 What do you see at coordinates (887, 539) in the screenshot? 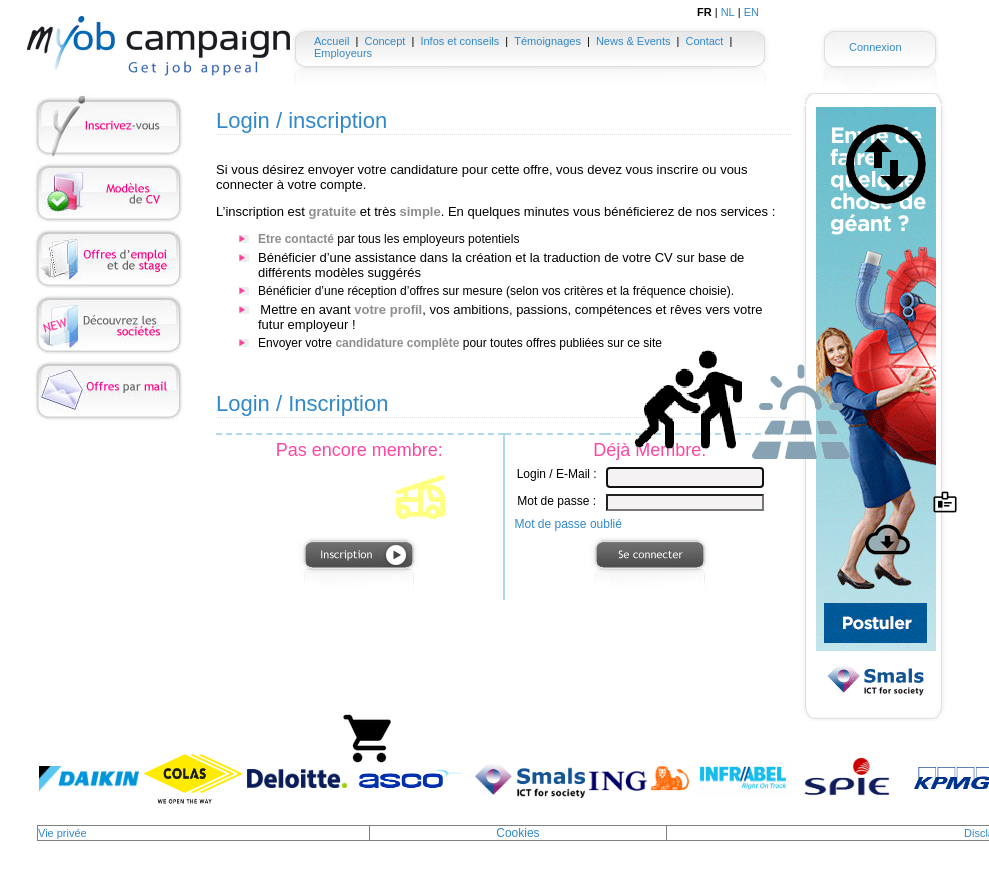
I see `download file from cloud storage` at bounding box center [887, 539].